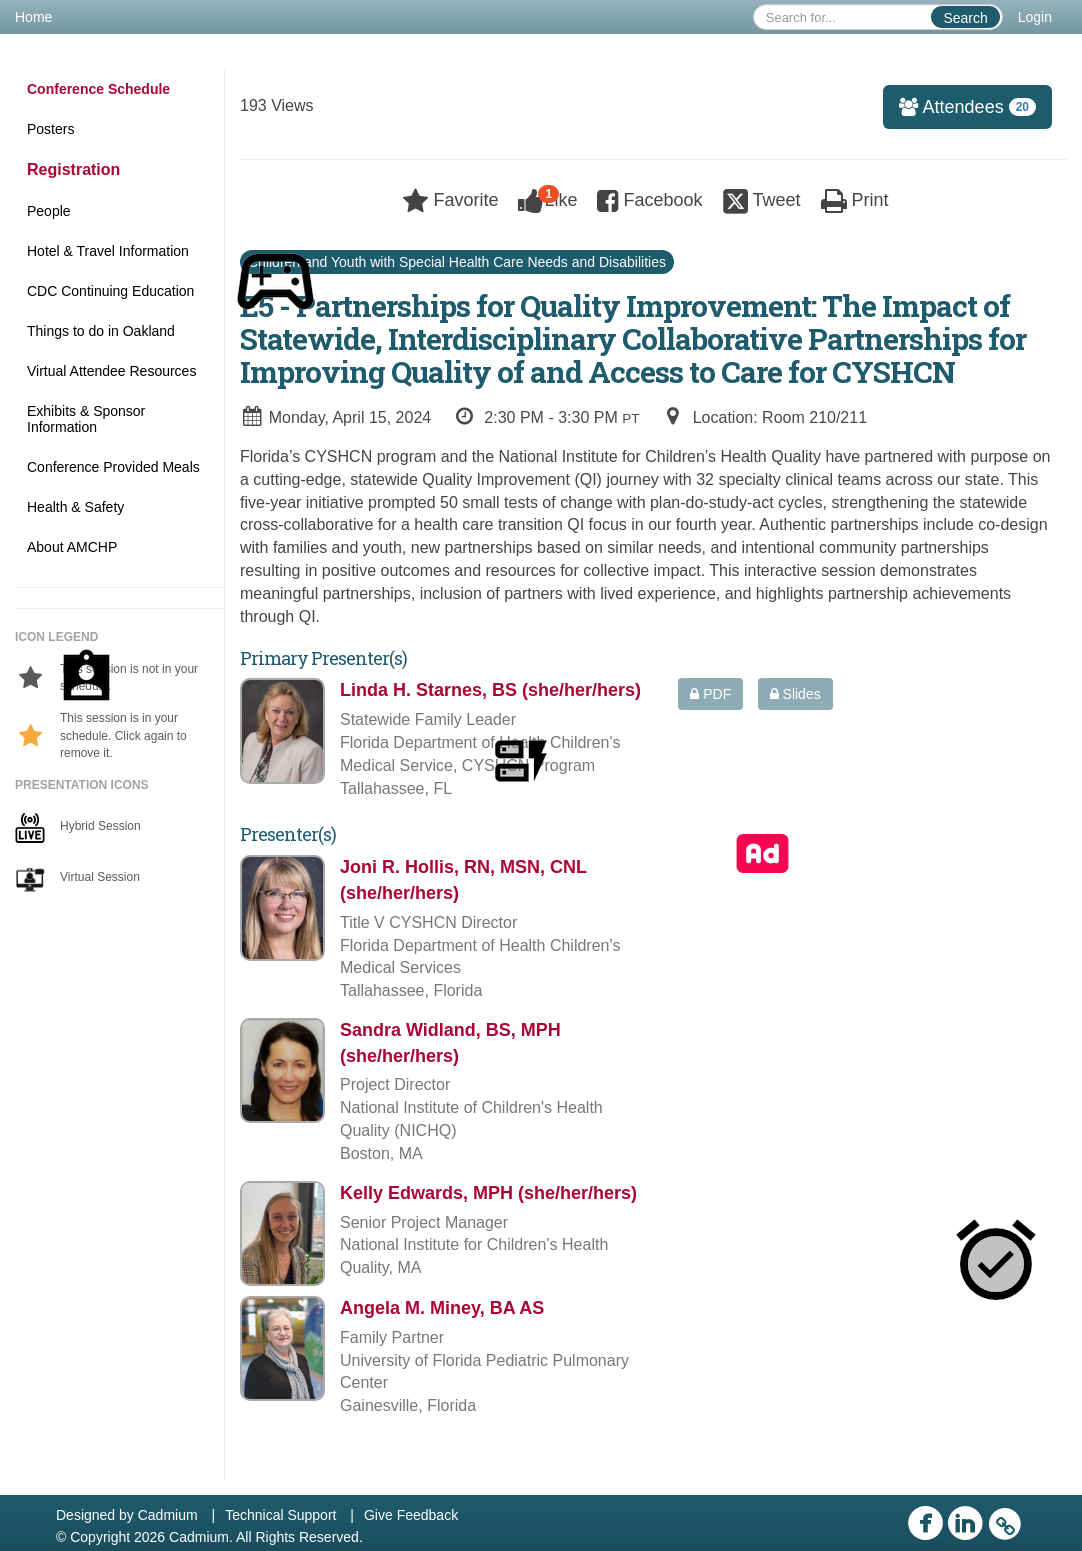  I want to click on access dynamic form builder, so click(521, 761).